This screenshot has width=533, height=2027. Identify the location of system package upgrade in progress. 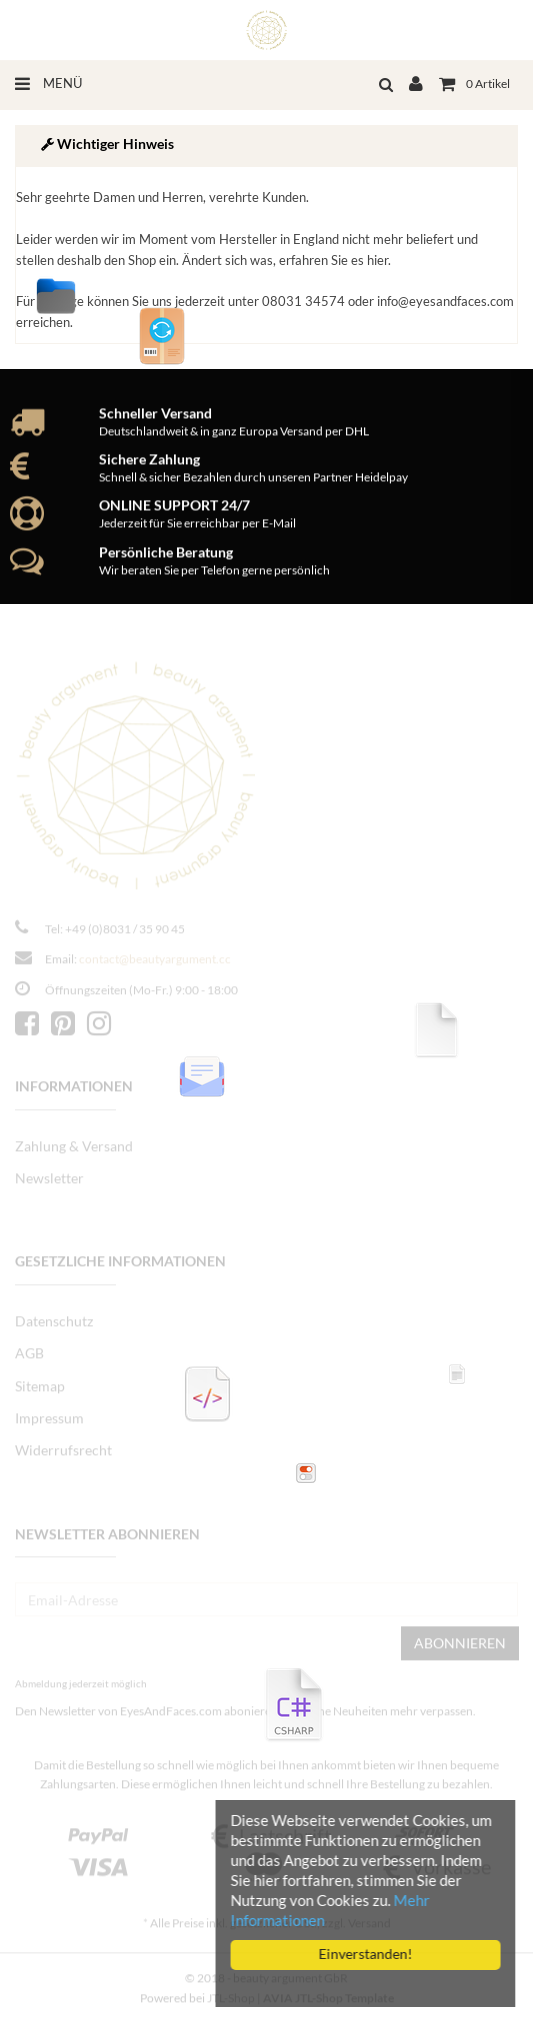
(162, 336).